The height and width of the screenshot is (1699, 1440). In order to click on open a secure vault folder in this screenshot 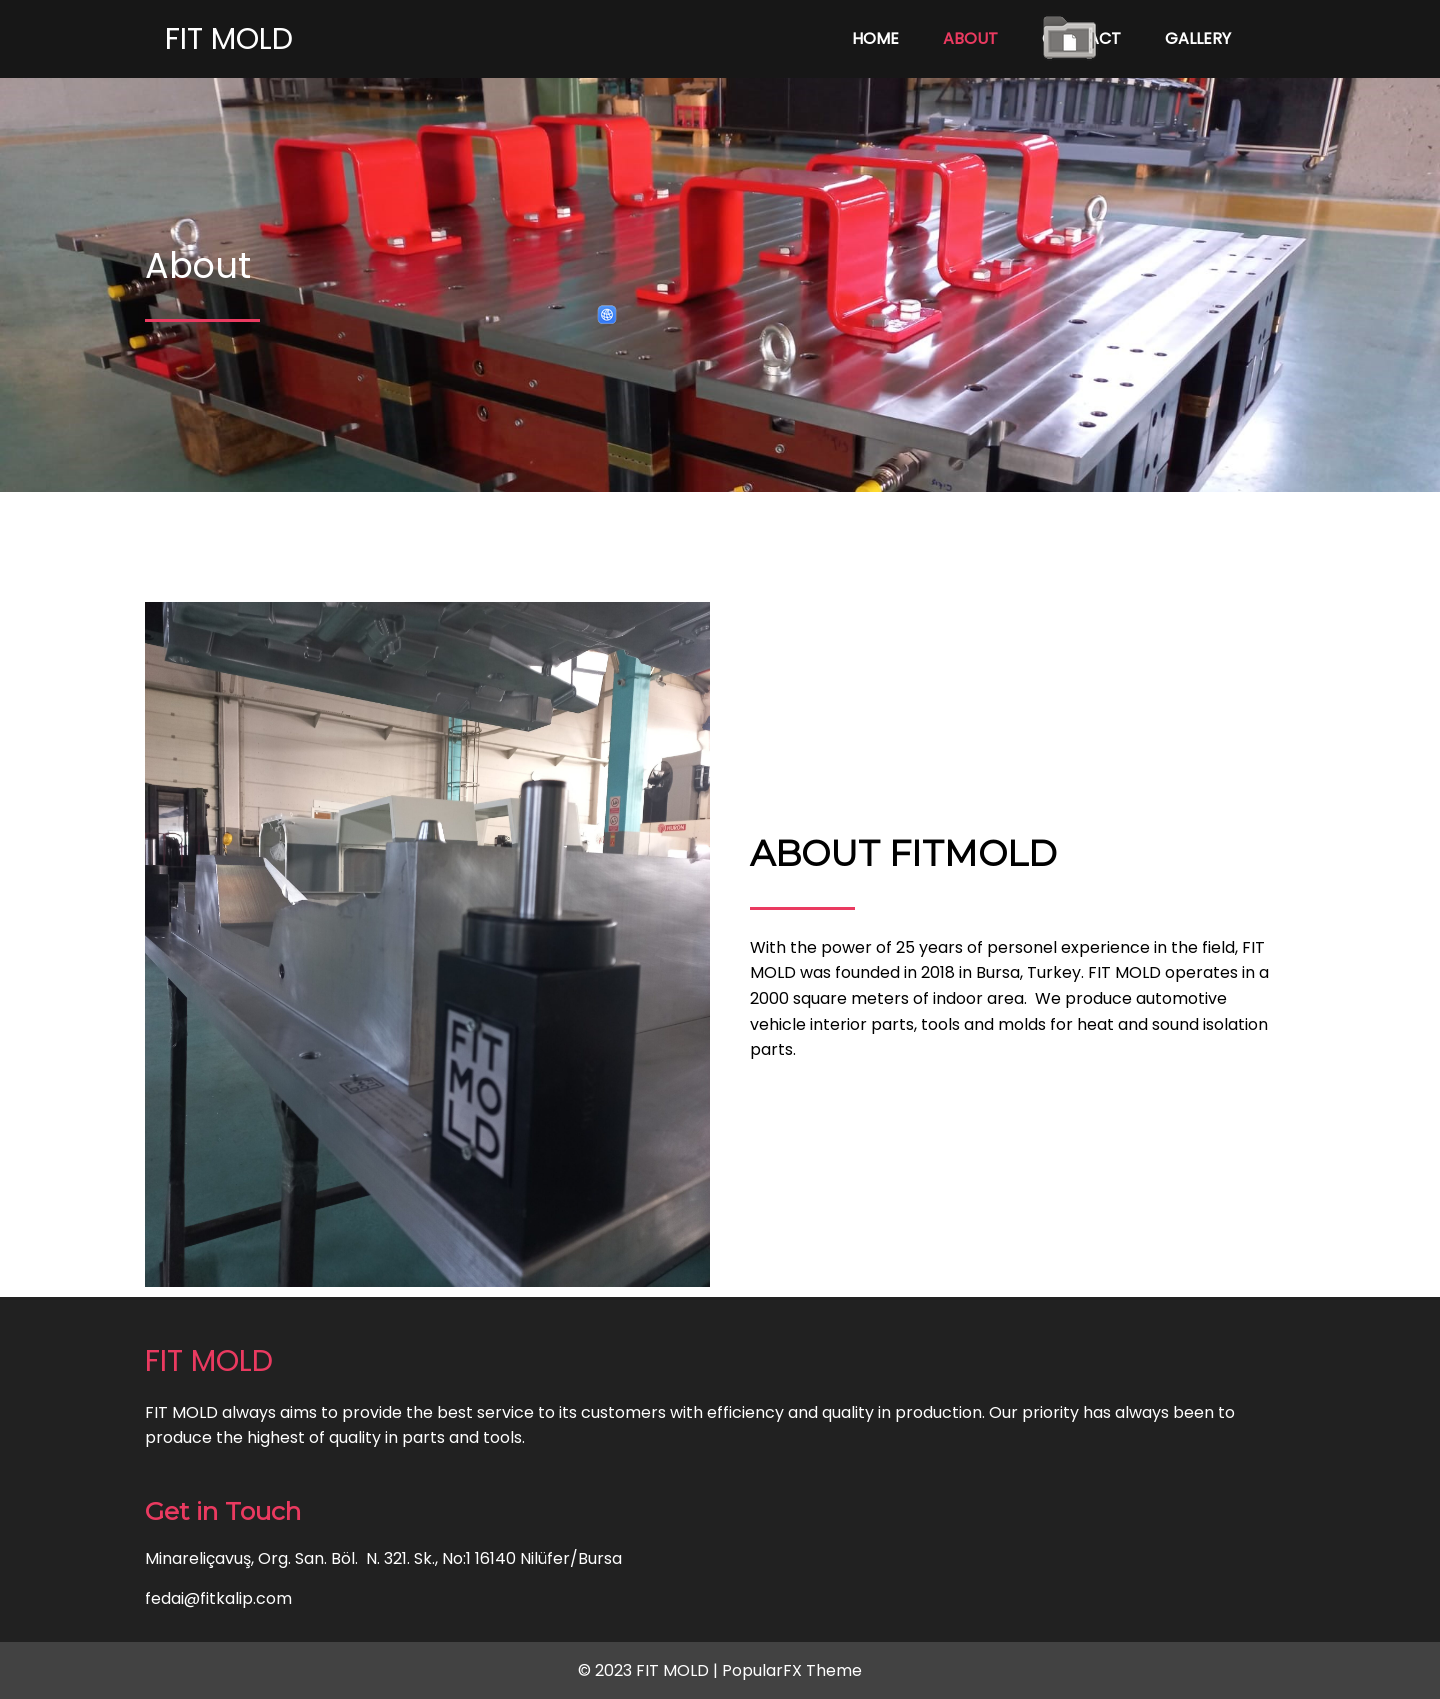, I will do `click(1069, 38)`.